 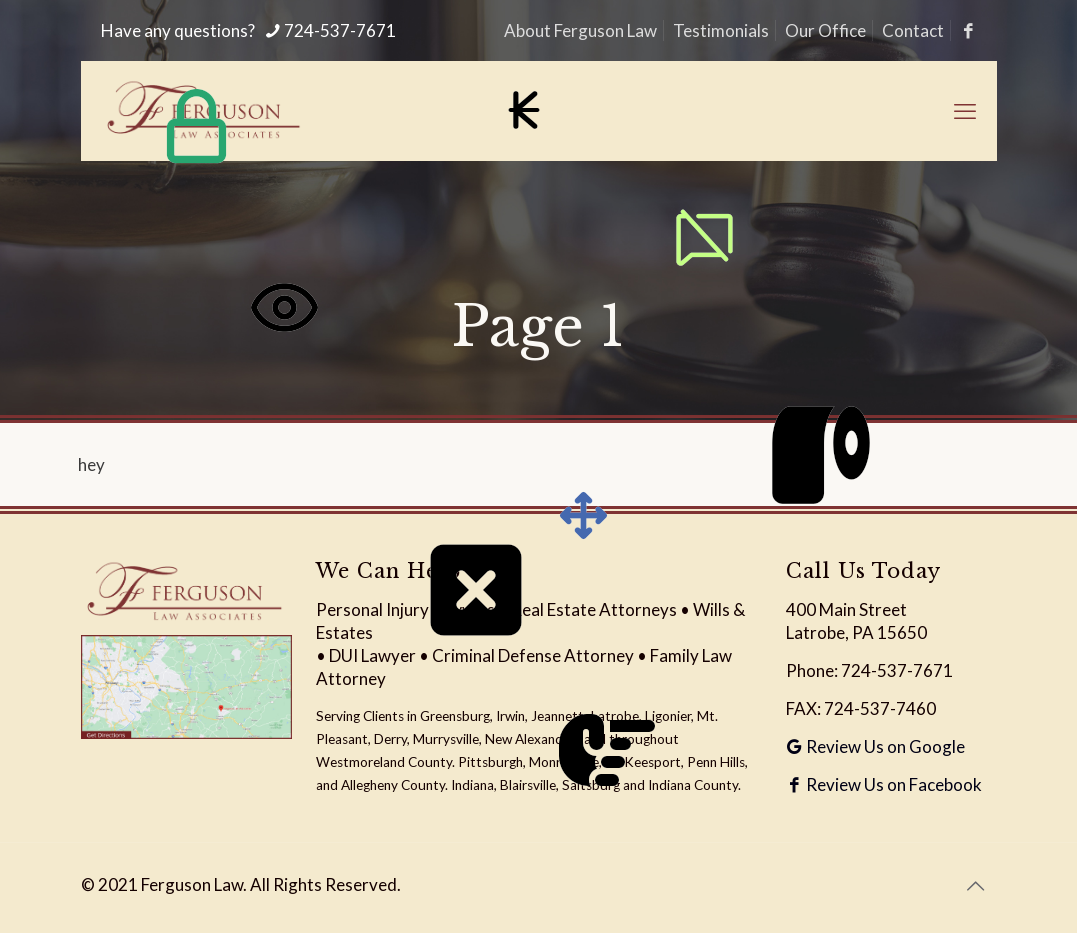 I want to click on indicates restroom or bathroom location, so click(x=821, y=449).